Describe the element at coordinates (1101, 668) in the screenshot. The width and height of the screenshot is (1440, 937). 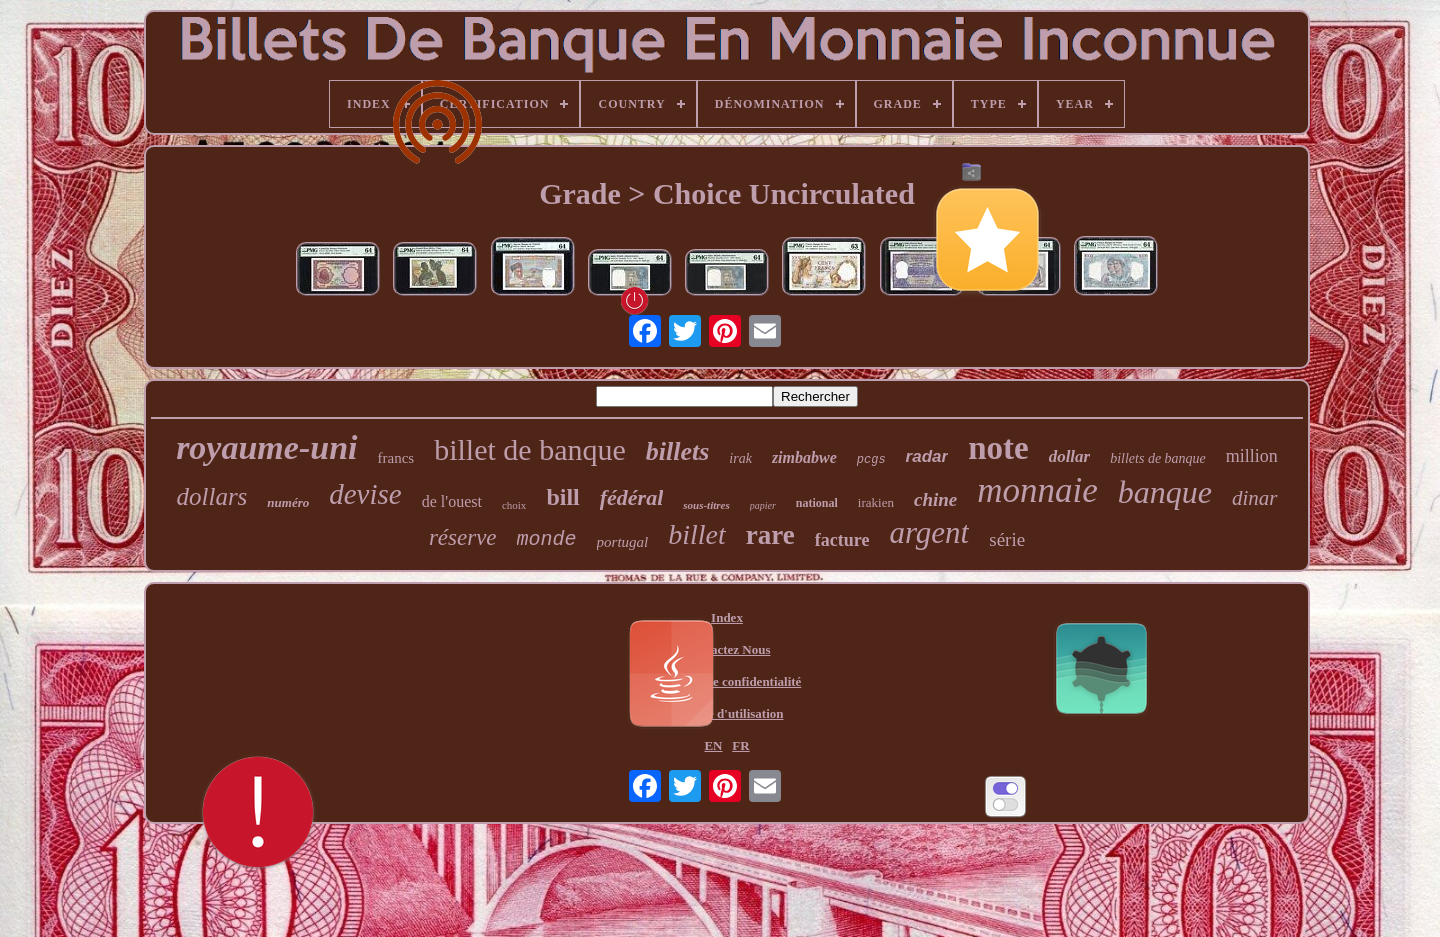
I see `launch gnome mines game` at that location.